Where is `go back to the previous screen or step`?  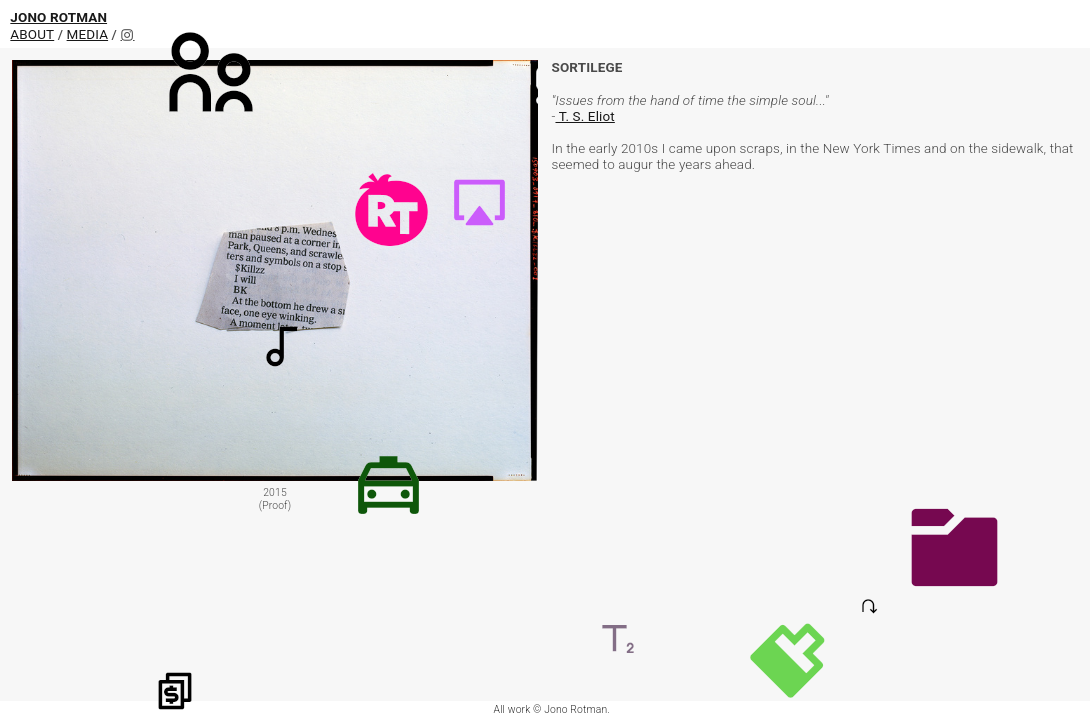
go back to the previous screen or step is located at coordinates (869, 606).